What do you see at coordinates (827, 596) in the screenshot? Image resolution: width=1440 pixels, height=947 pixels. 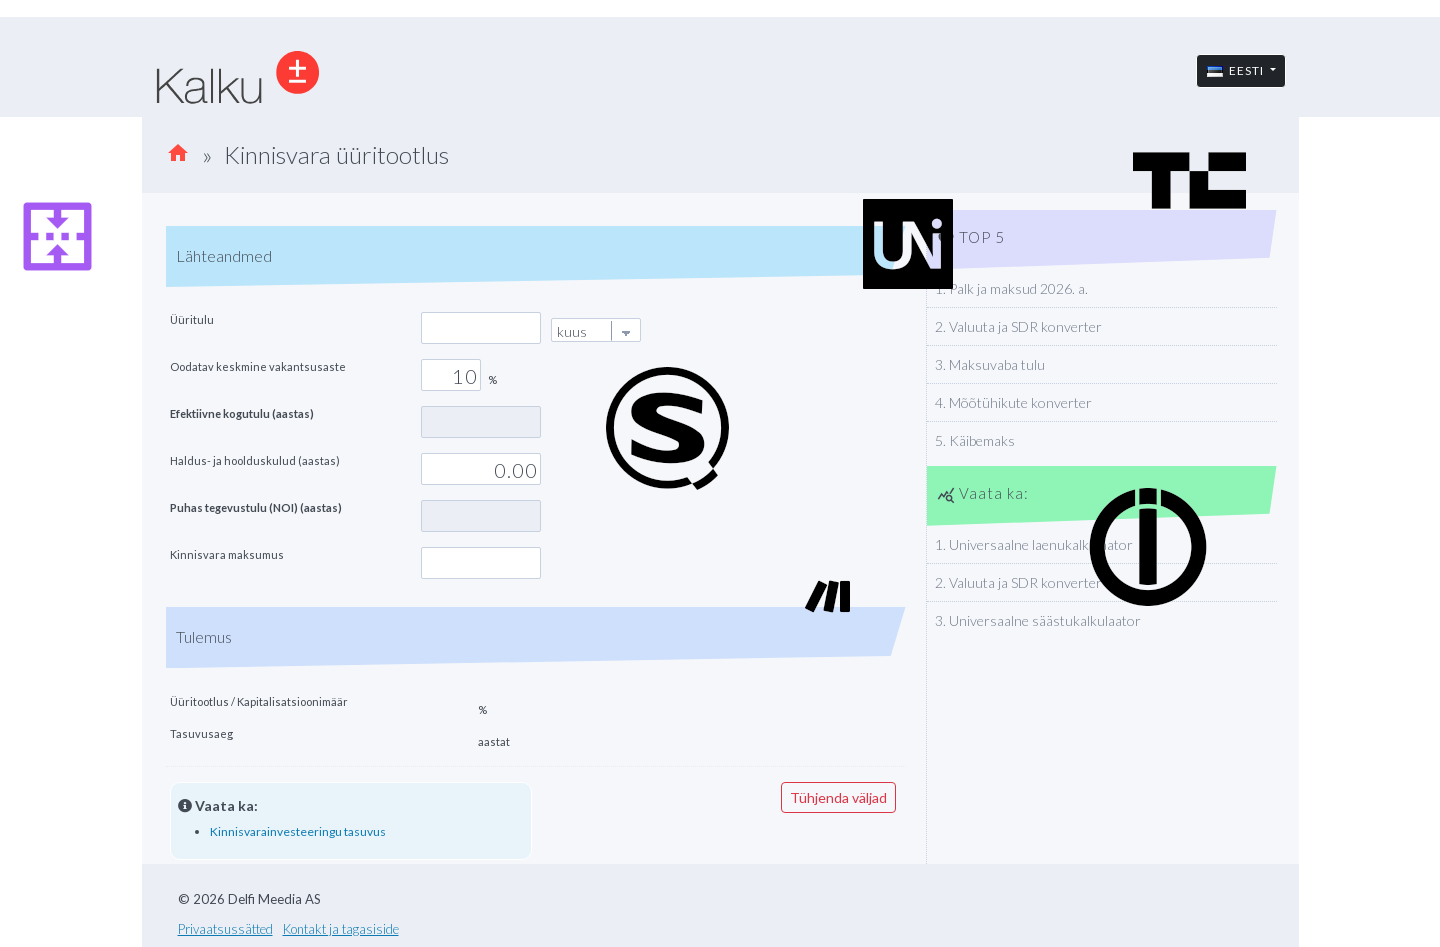 I see `Make automation platform logo` at bounding box center [827, 596].